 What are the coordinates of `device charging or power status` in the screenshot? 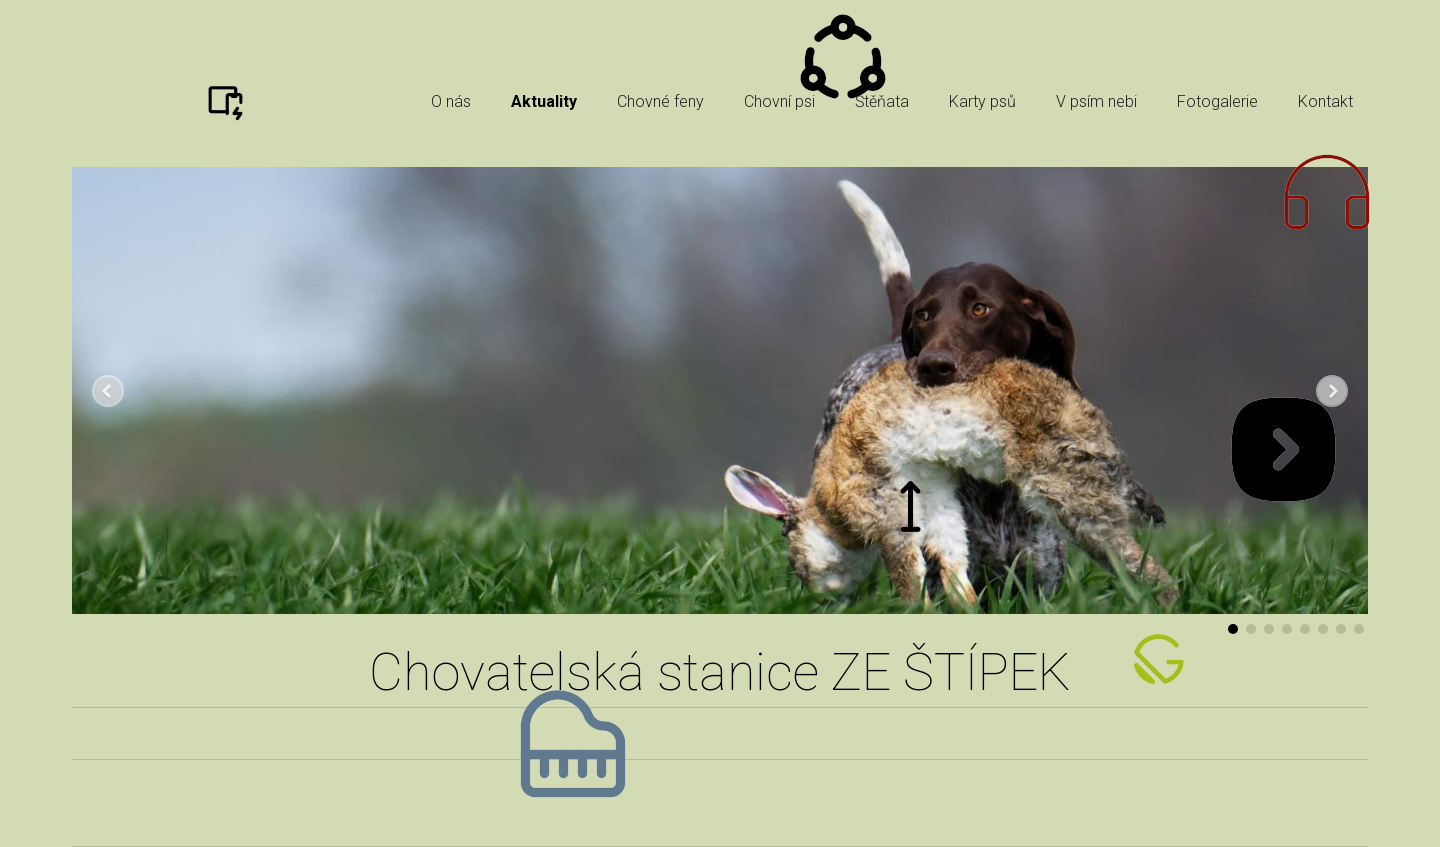 It's located at (225, 101).